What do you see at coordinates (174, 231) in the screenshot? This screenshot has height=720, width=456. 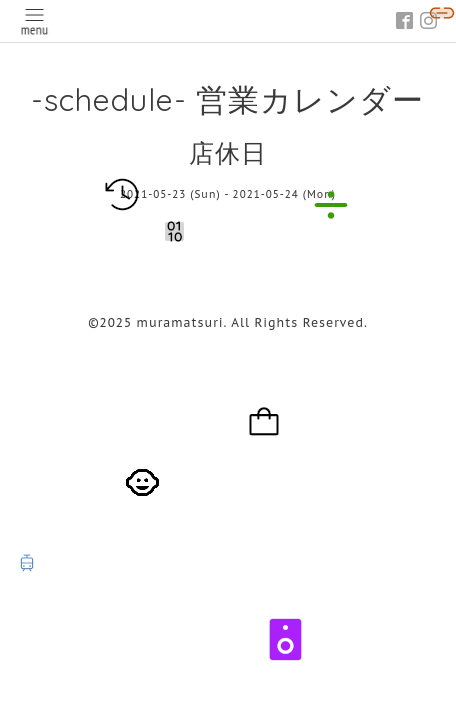 I see `view or edit binary data` at bounding box center [174, 231].